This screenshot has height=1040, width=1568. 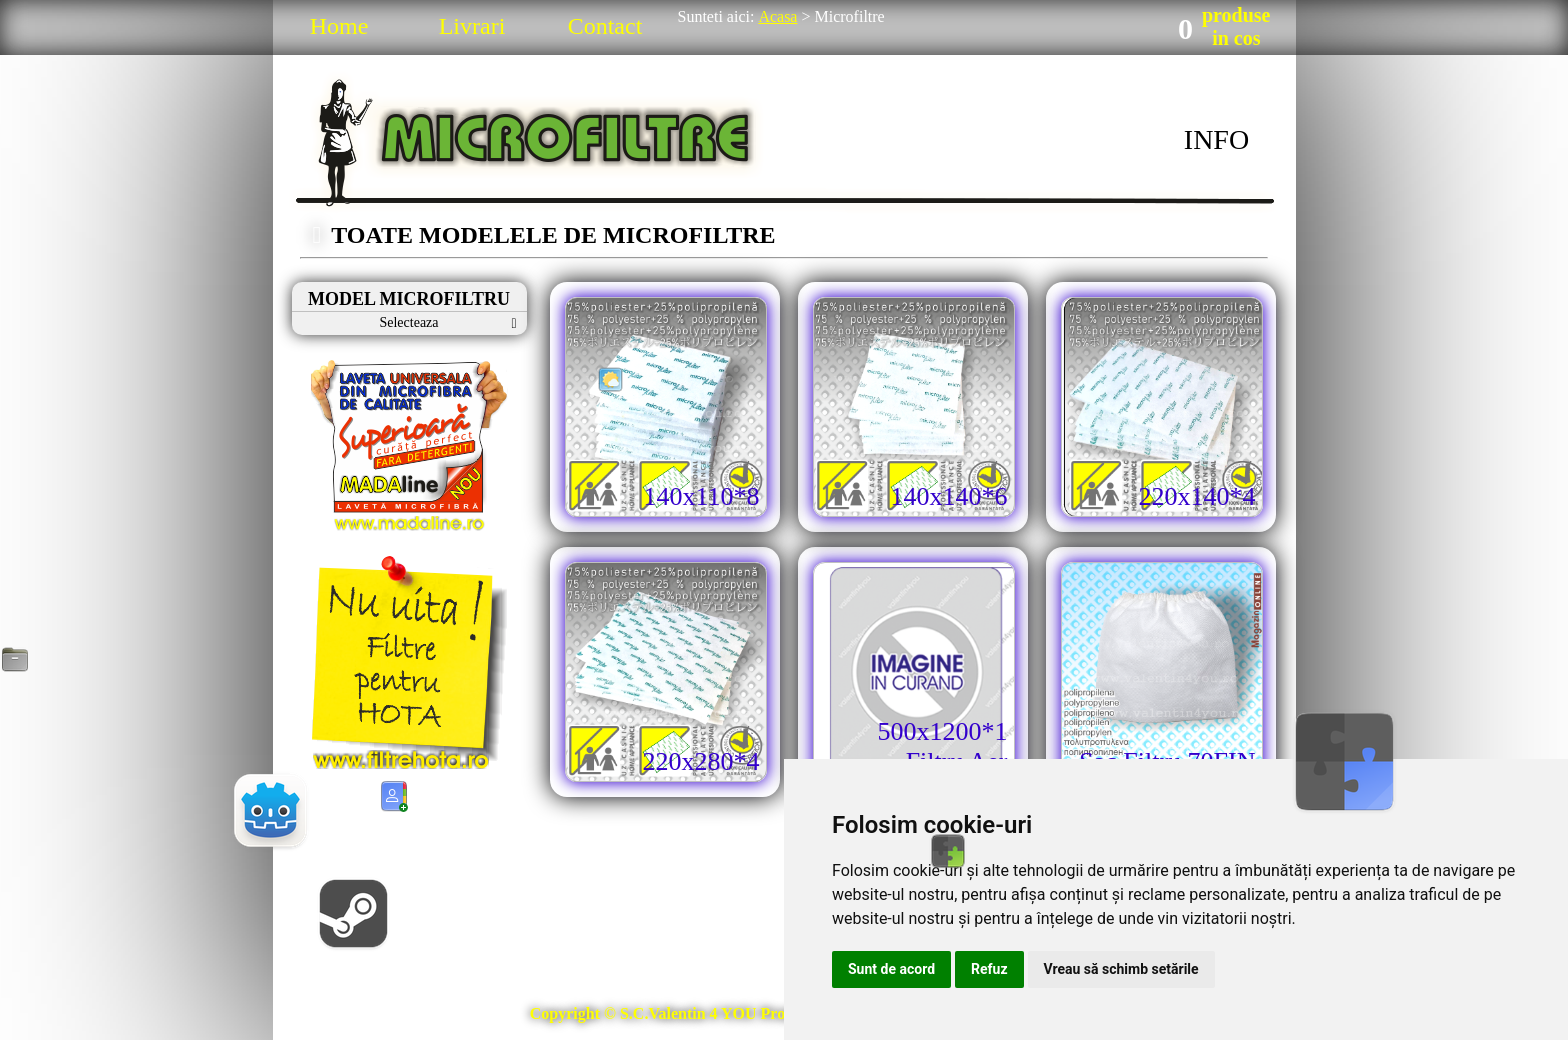 What do you see at coordinates (1344, 761) in the screenshot?
I see `add or manage bluetooth plugins` at bounding box center [1344, 761].